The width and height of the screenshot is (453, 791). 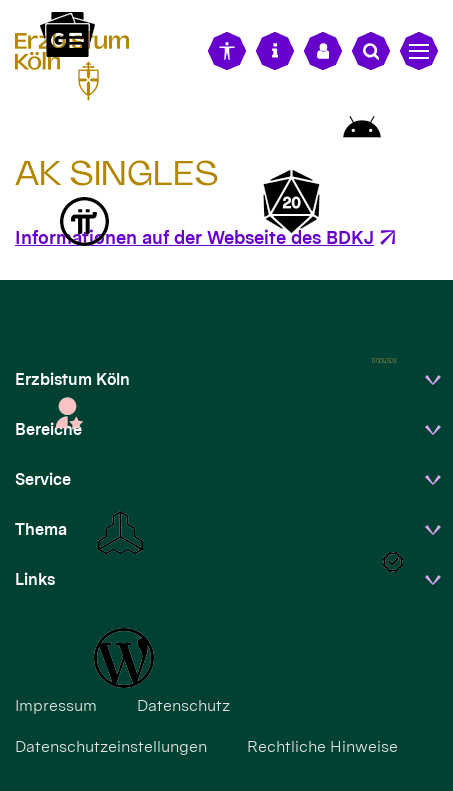 I want to click on open Roll20 virtual tabletop platform, so click(x=291, y=201).